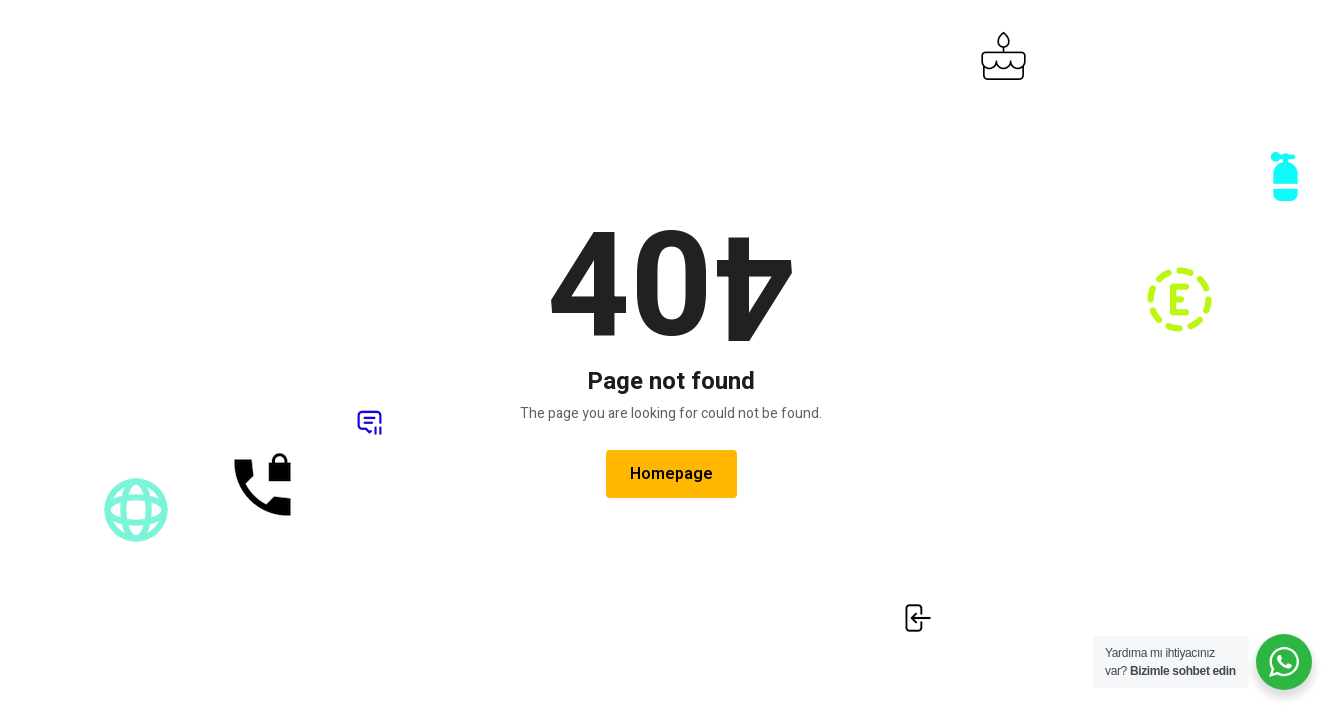 Image resolution: width=1342 pixels, height=720 pixels. I want to click on pause message notifications, so click(369, 421).